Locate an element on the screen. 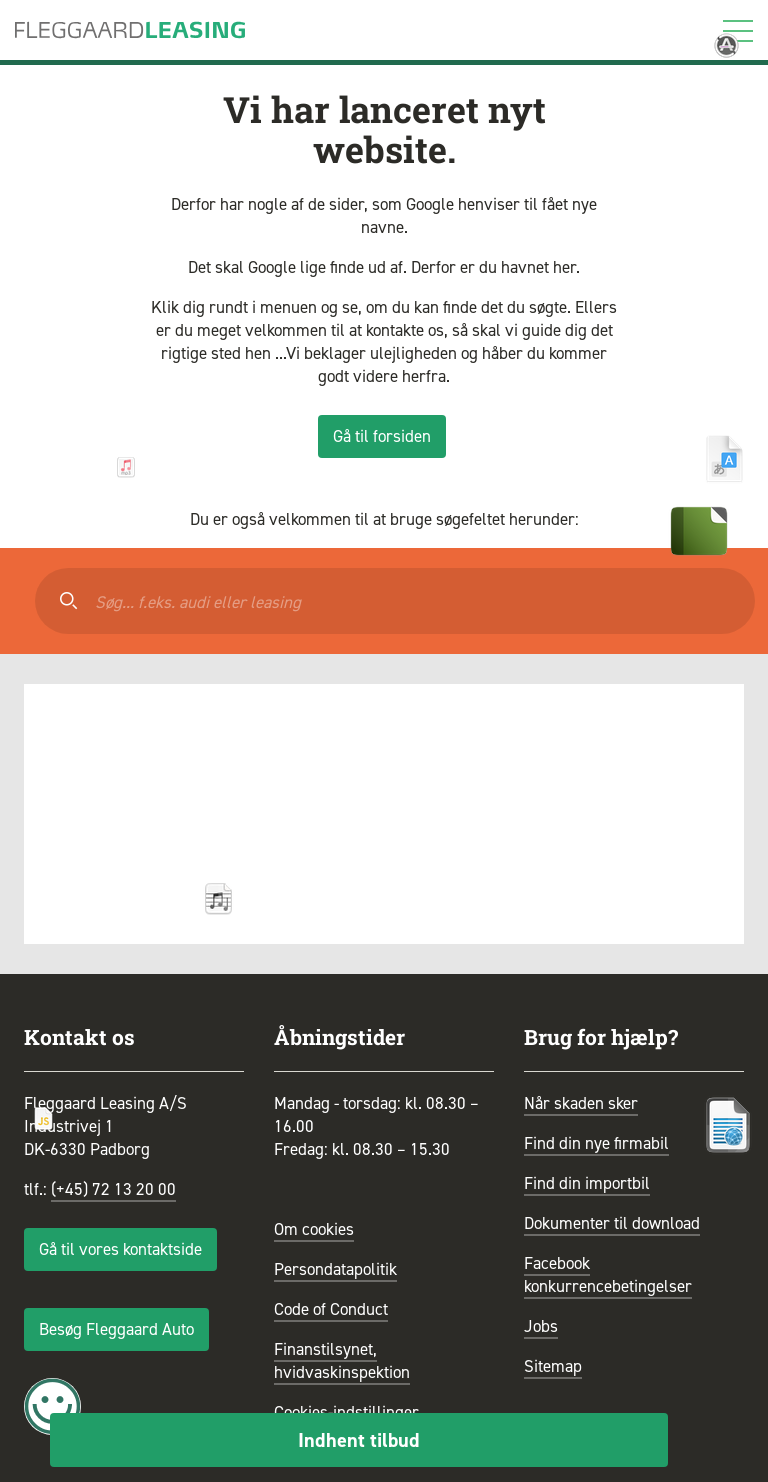 The height and width of the screenshot is (1482, 768). change desktop wallpaper settings is located at coordinates (699, 529).